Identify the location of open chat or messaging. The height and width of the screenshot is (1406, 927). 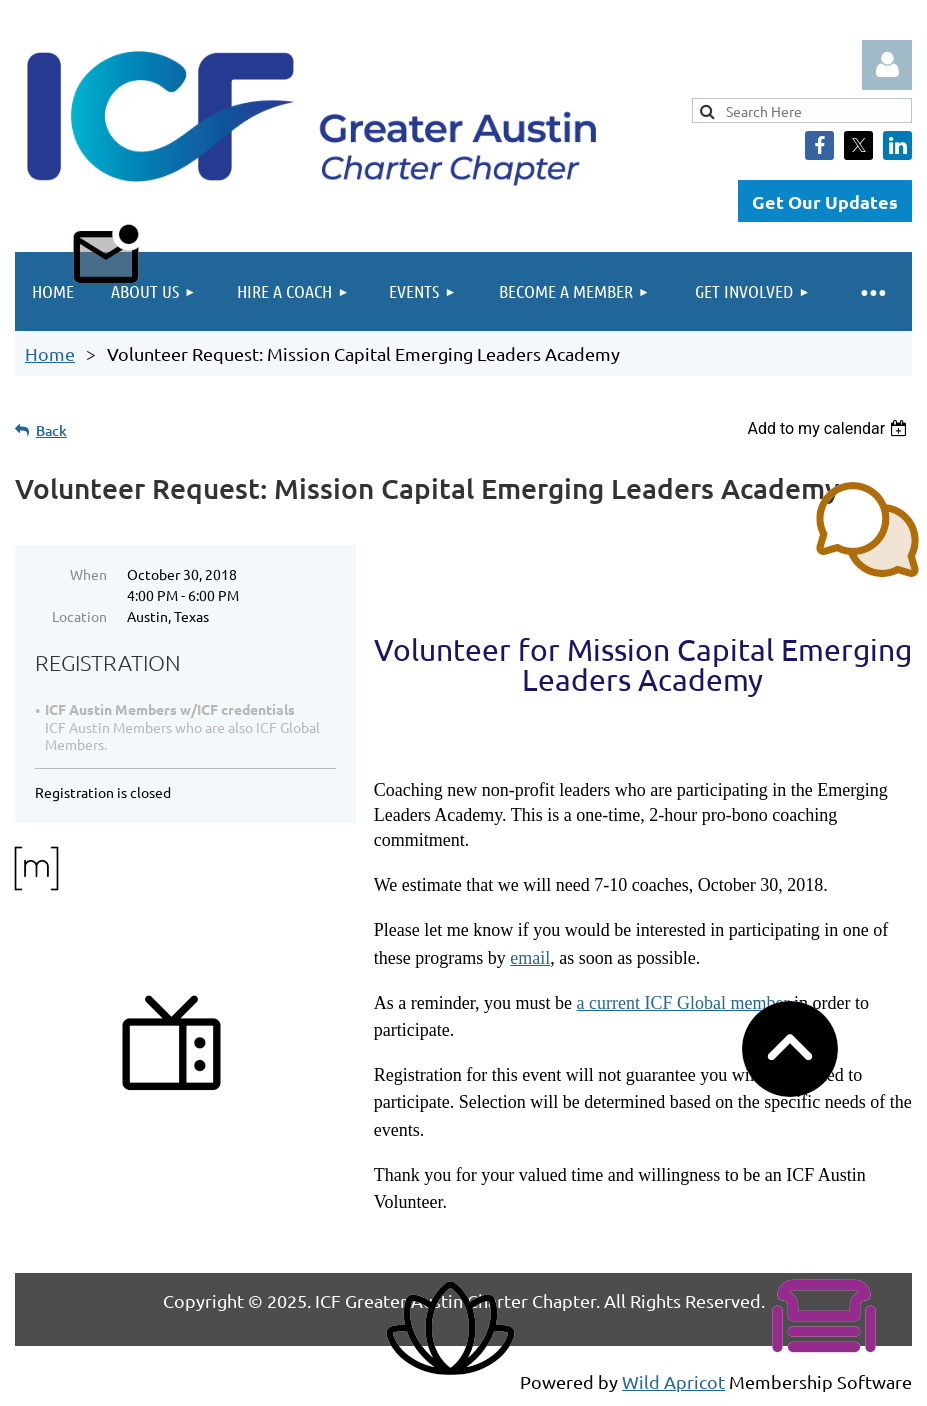
(867, 529).